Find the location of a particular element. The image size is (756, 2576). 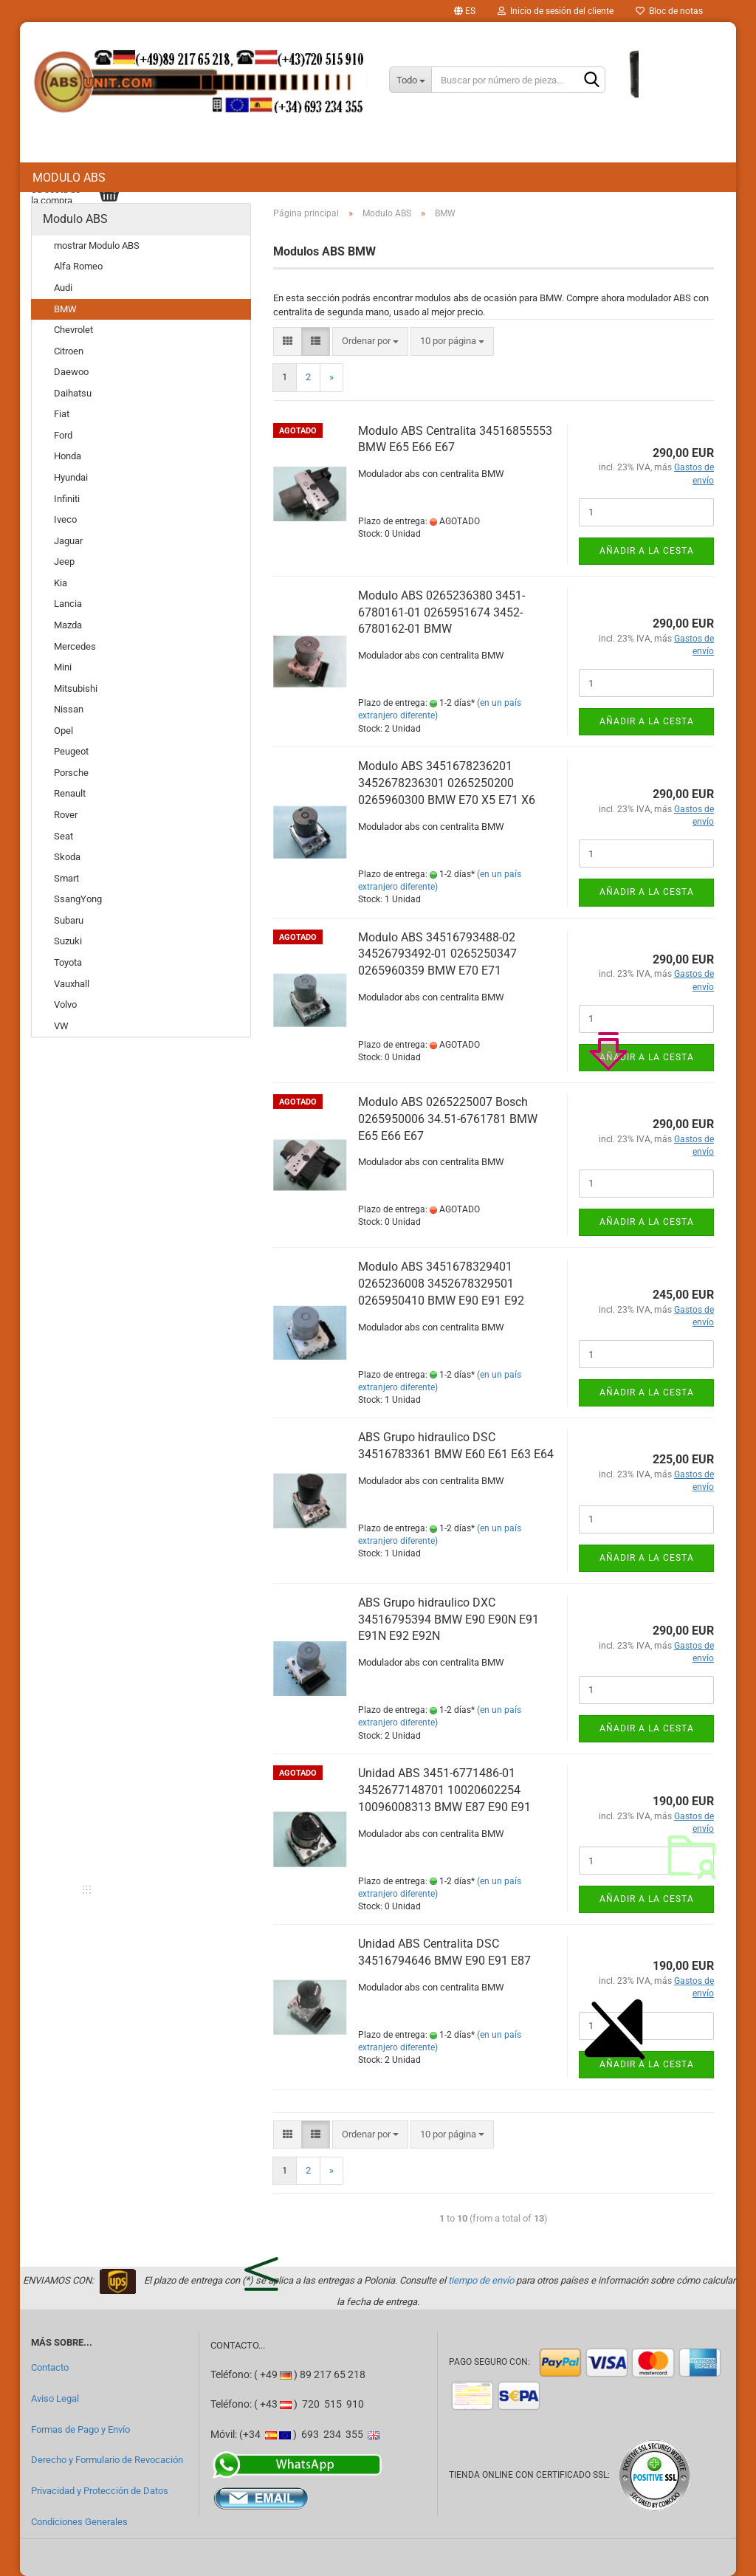

no cellular signal available is located at coordinates (618, 2030).